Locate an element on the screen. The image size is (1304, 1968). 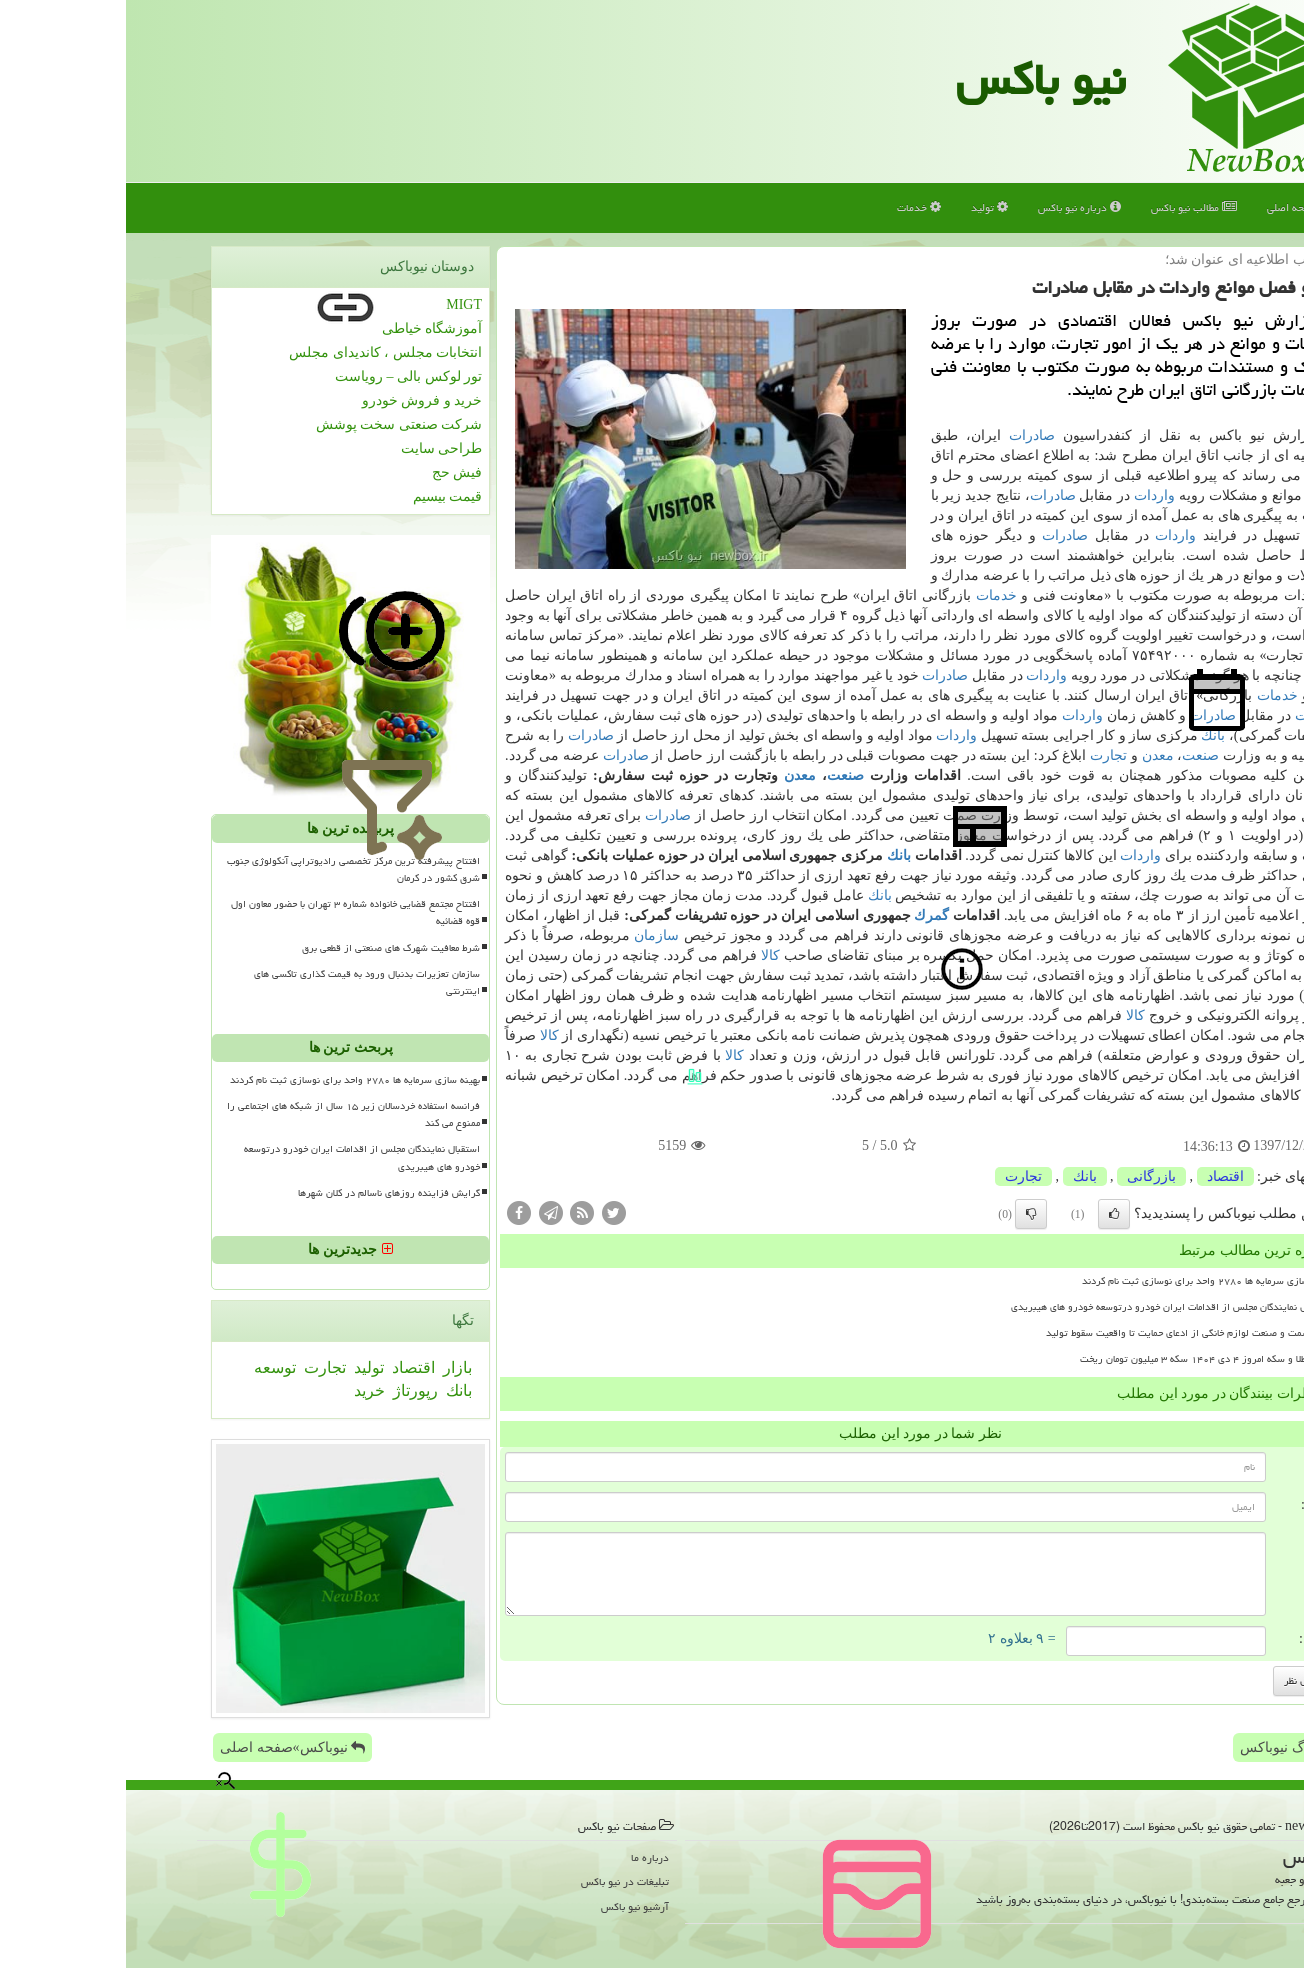
search is disabled or unavailable is located at coordinates (227, 1781).